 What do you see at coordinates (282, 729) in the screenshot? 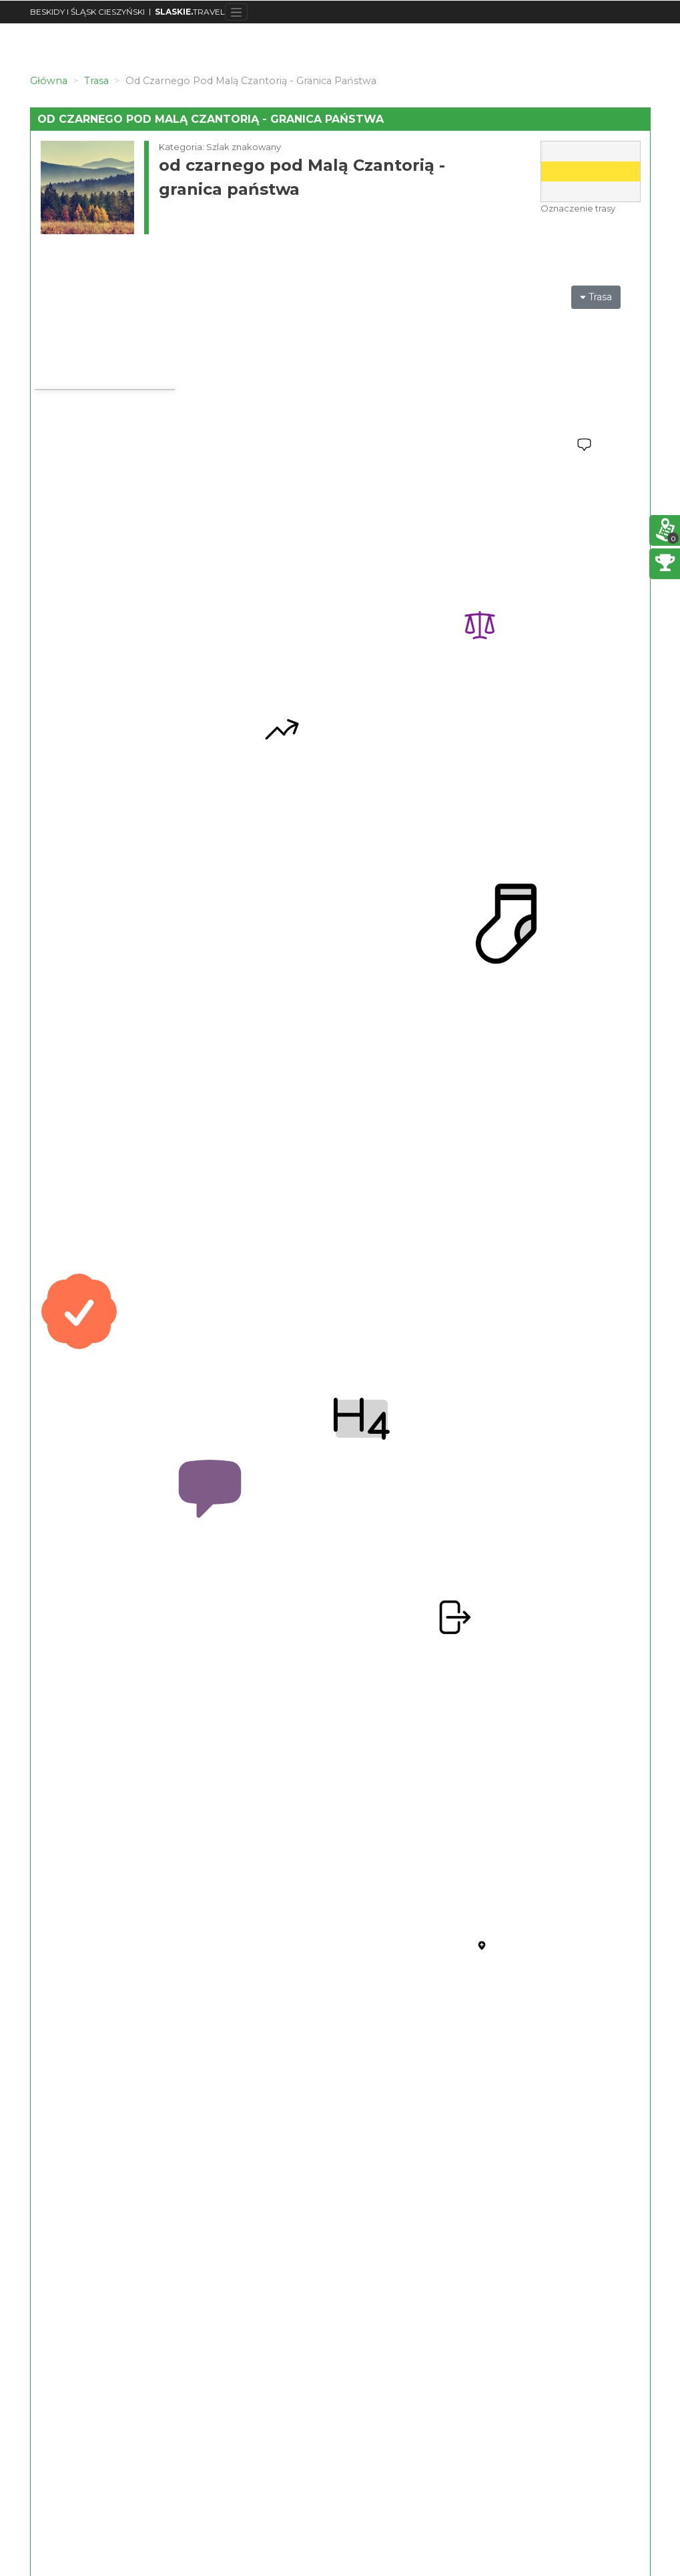
I see `view trending or popular content` at bounding box center [282, 729].